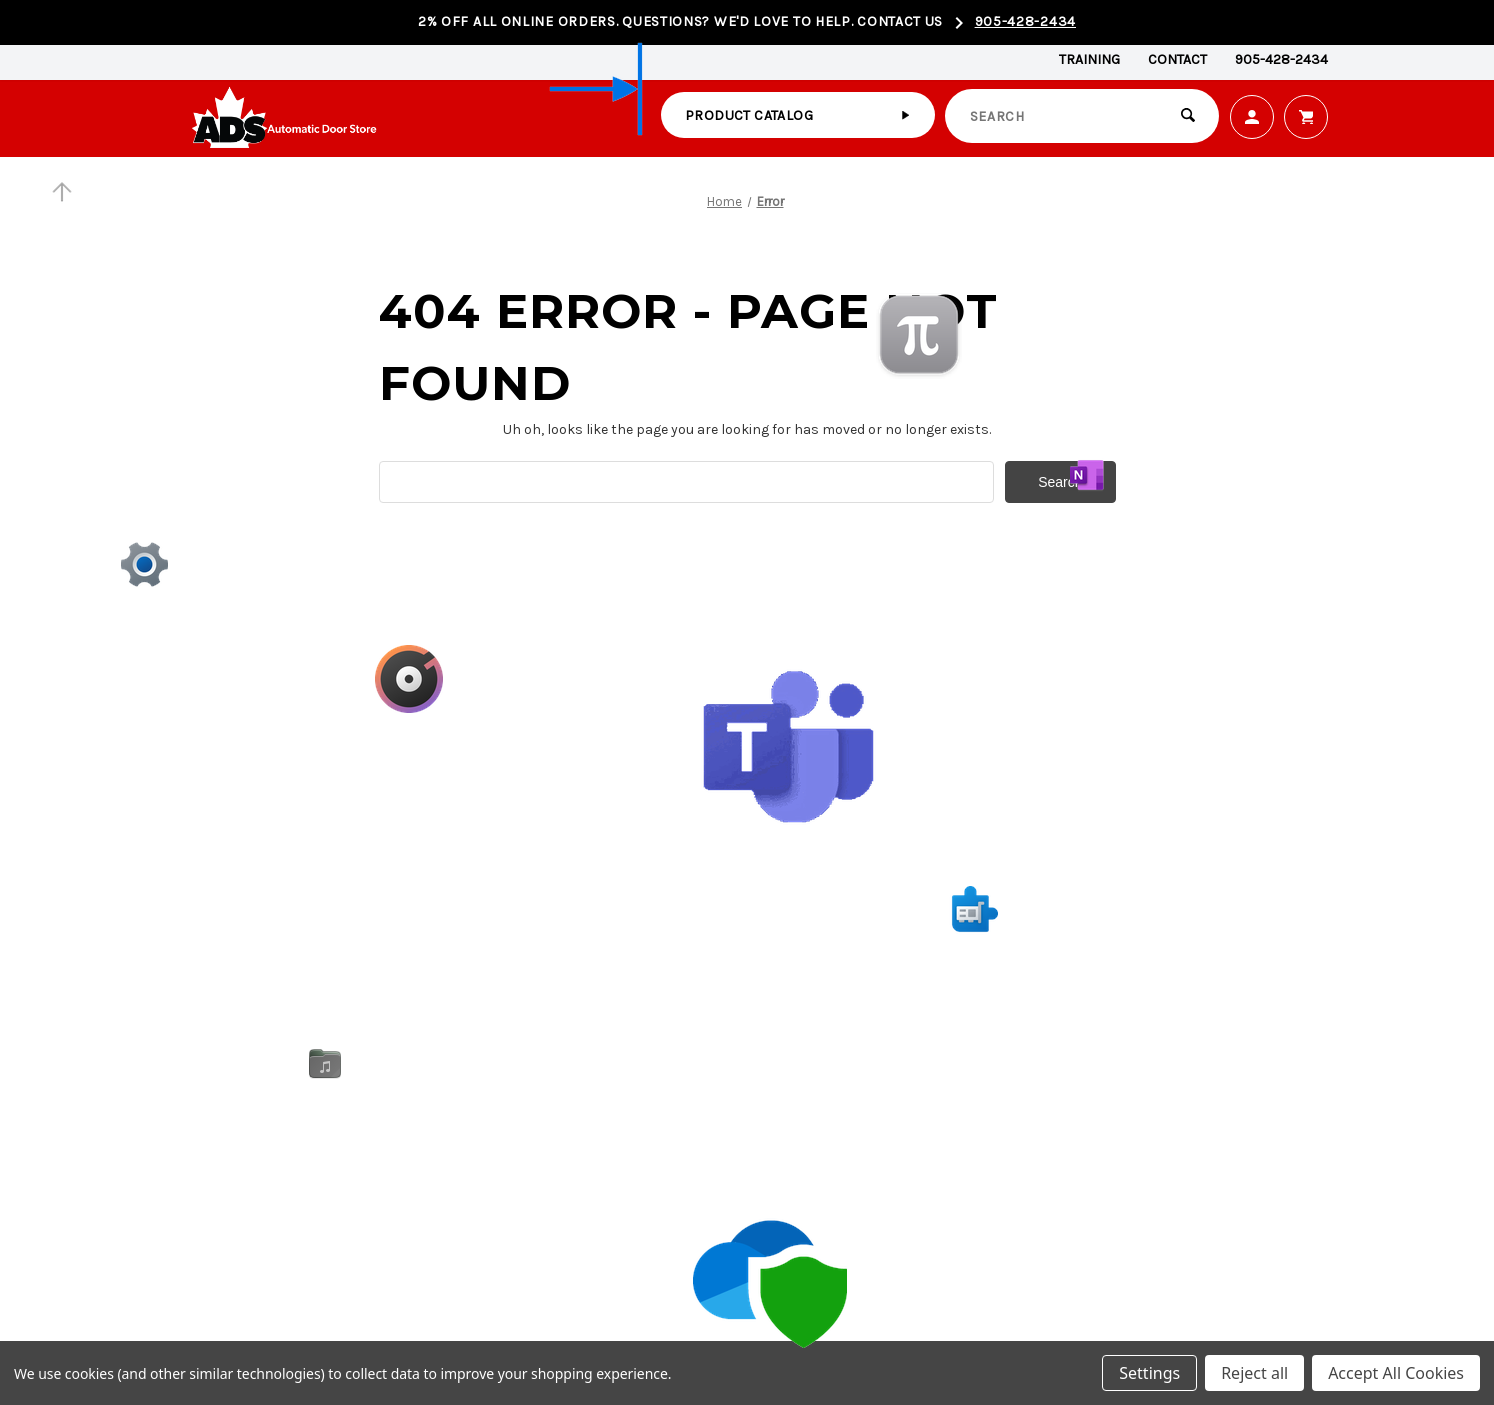  Describe the element at coordinates (144, 564) in the screenshot. I see `open windows settings` at that location.